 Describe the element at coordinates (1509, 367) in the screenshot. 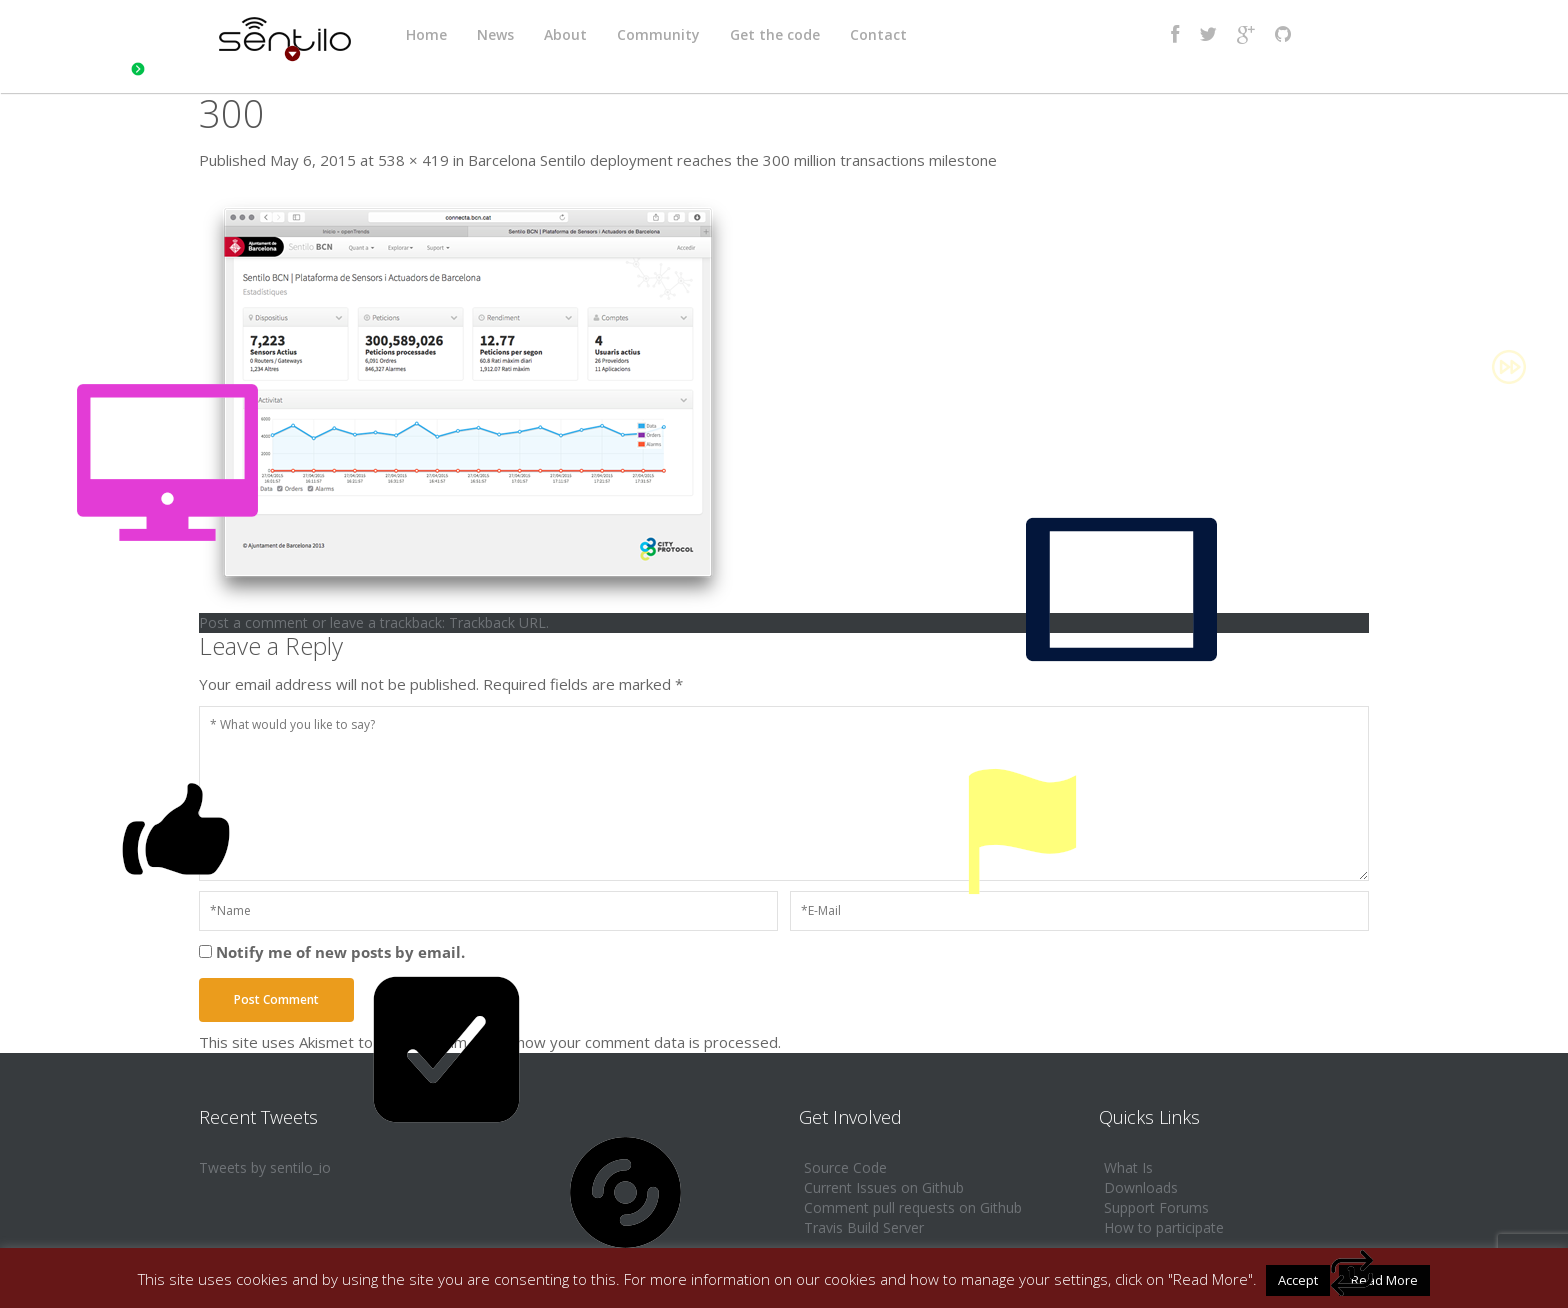

I see `skip forward in media playback` at that location.